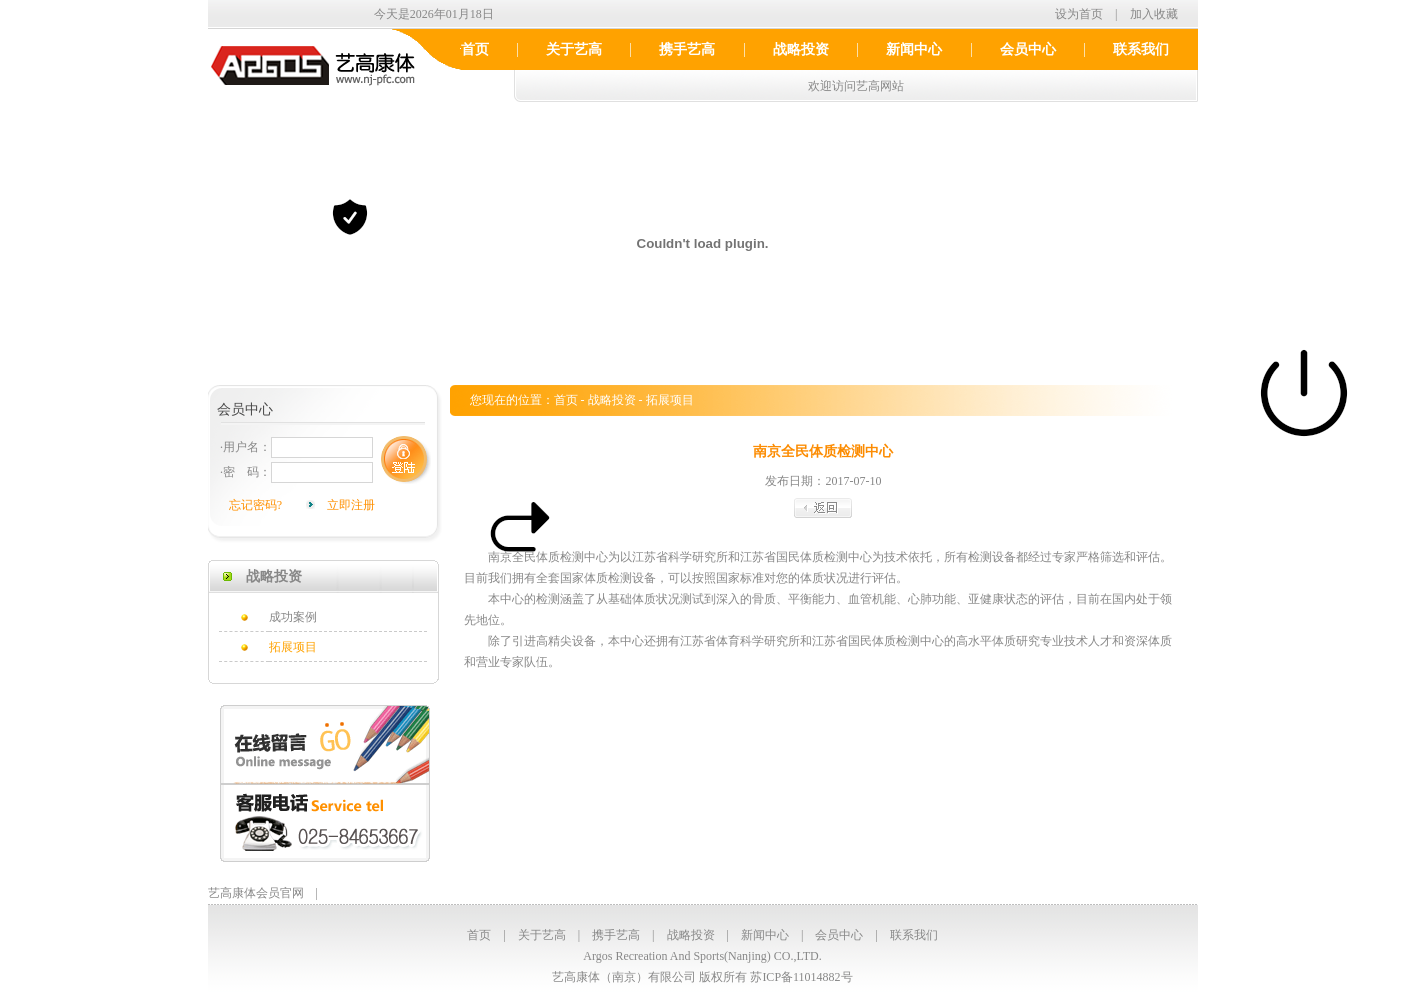 The height and width of the screenshot is (1004, 1405). I want to click on turn device on or off, so click(1304, 393).